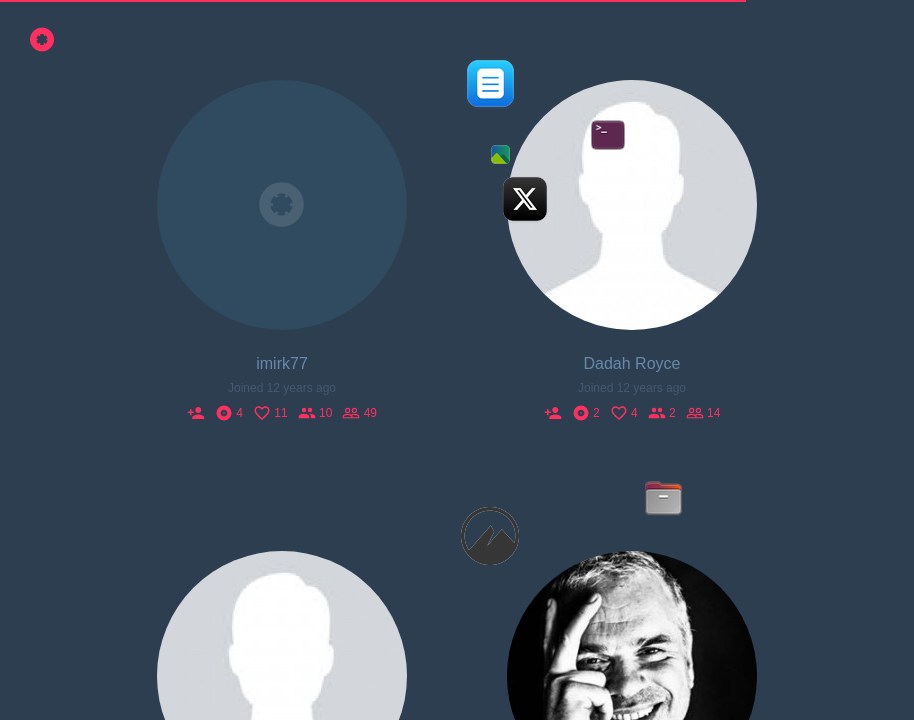  Describe the element at coordinates (490, 83) in the screenshot. I see `open notes or documents app` at that location.